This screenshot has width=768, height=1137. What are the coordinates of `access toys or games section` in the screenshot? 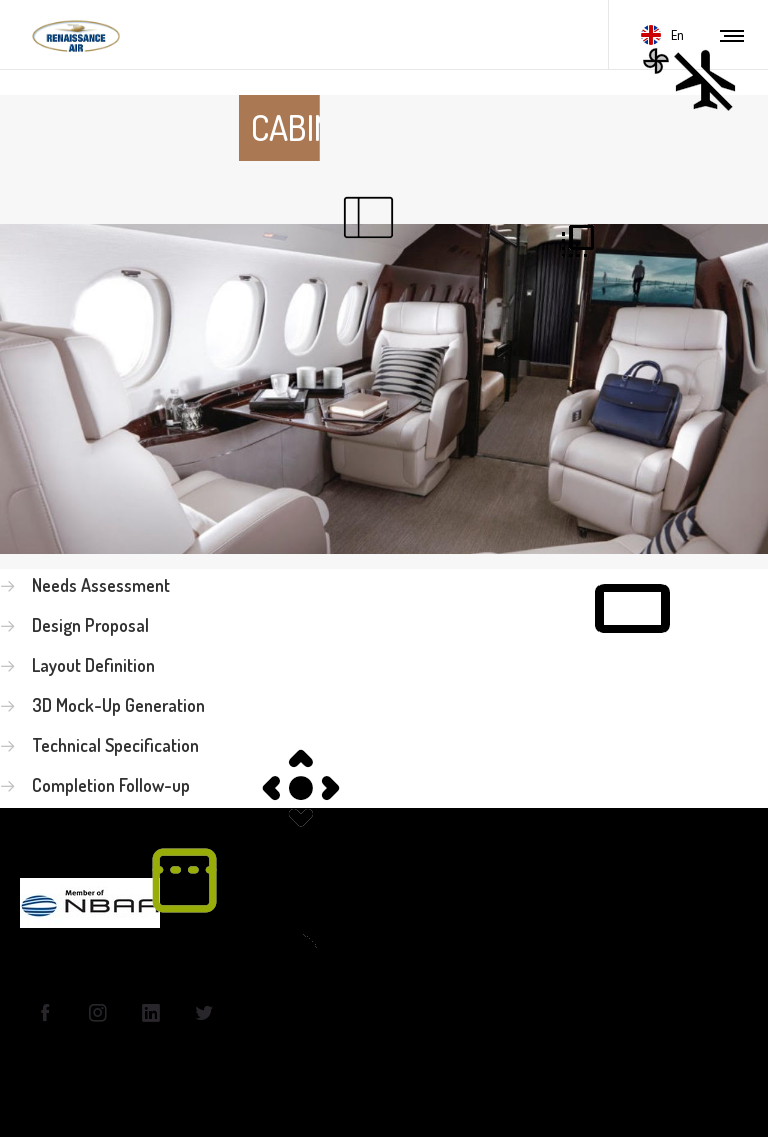 It's located at (656, 61).